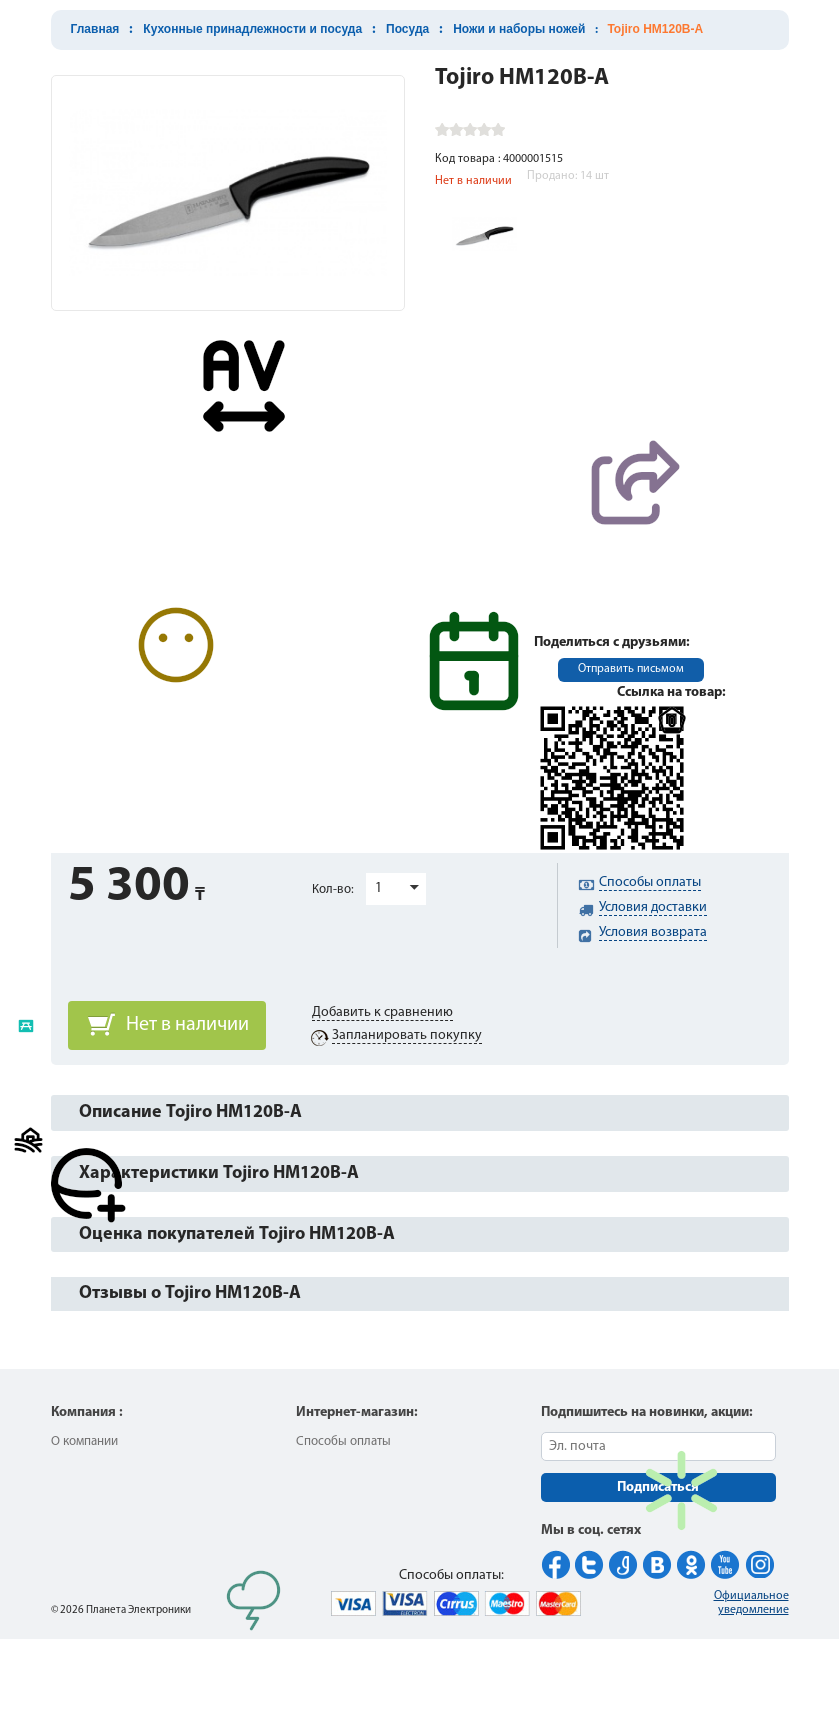  What do you see at coordinates (86, 1183) in the screenshot?
I see `add a new globe or world location` at bounding box center [86, 1183].